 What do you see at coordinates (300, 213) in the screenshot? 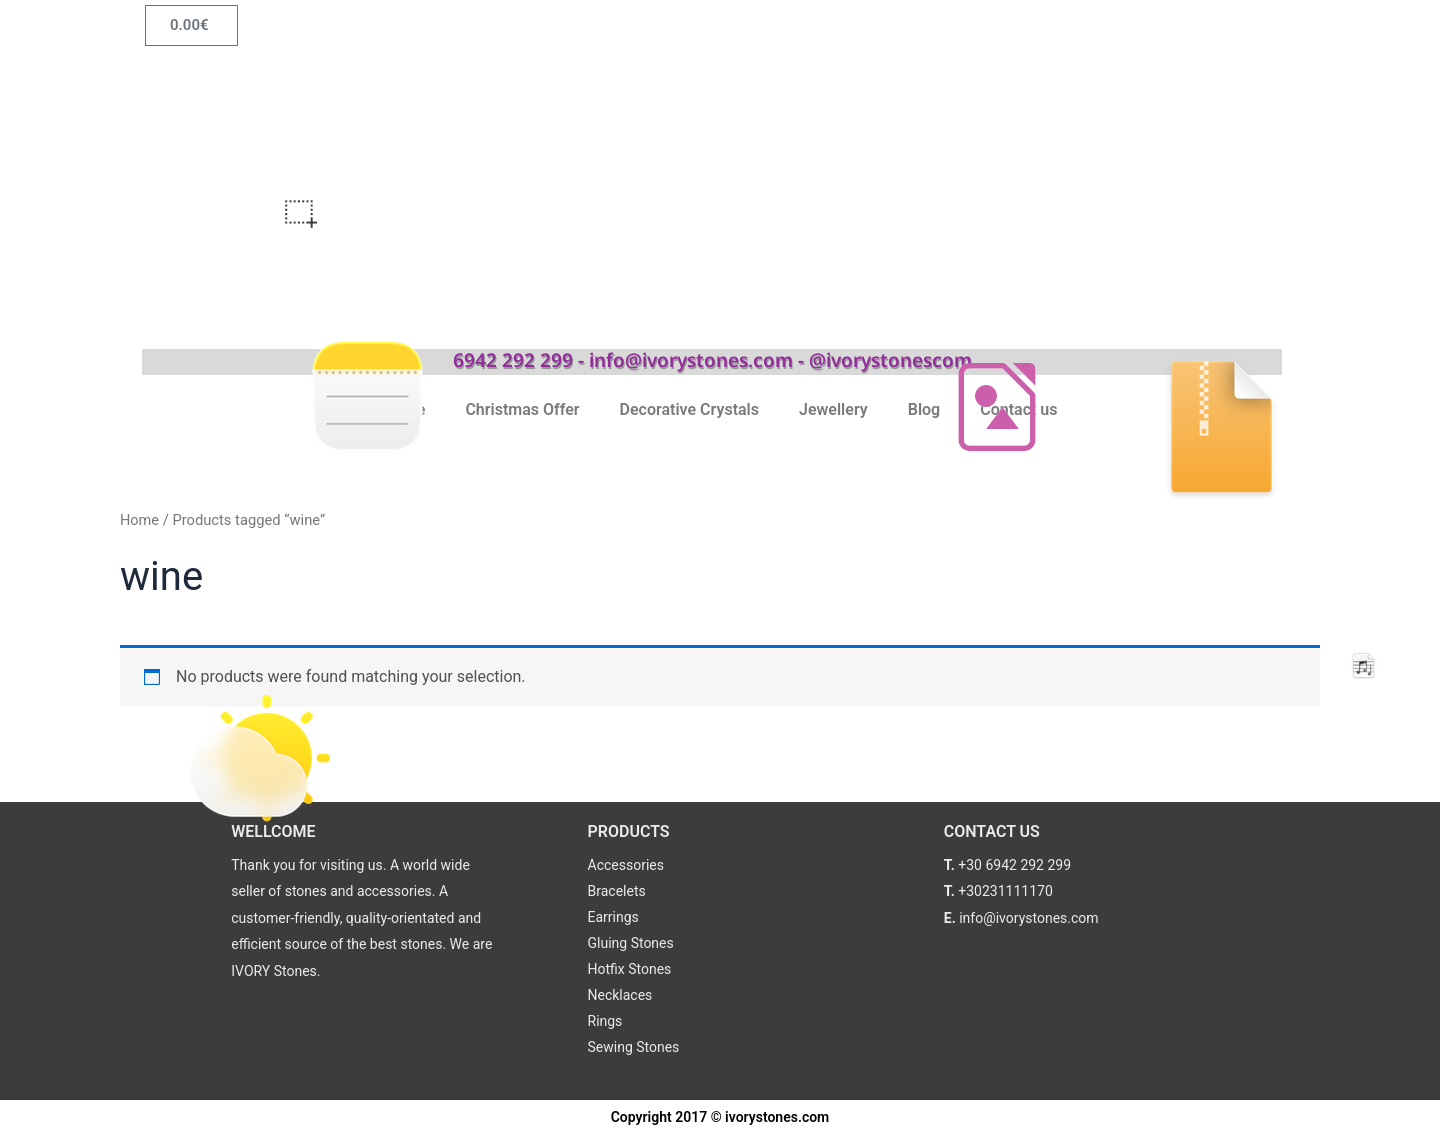
I see `take a screenshot of a selected area` at bounding box center [300, 213].